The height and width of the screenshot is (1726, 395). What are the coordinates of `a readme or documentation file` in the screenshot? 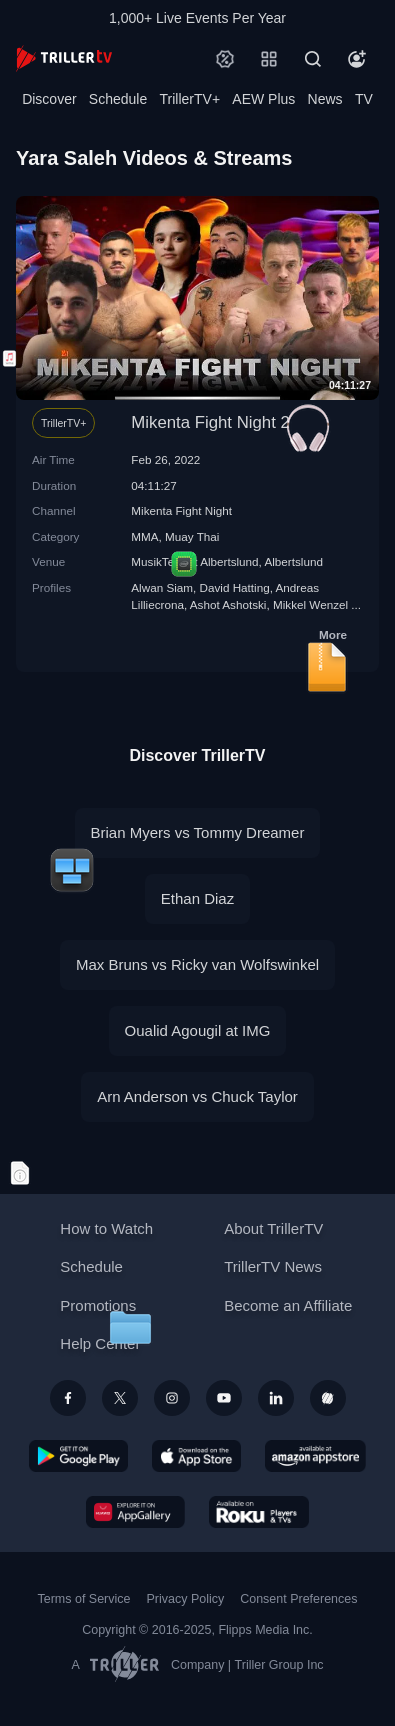 It's located at (20, 1173).